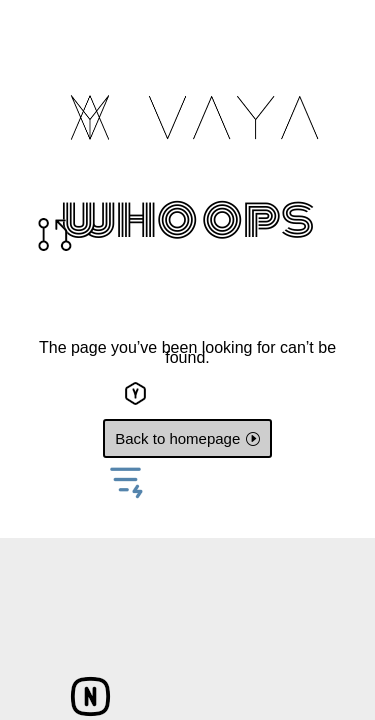 The width and height of the screenshot is (375, 720). Describe the element at coordinates (53, 234) in the screenshot. I see `create a new pull request` at that location.